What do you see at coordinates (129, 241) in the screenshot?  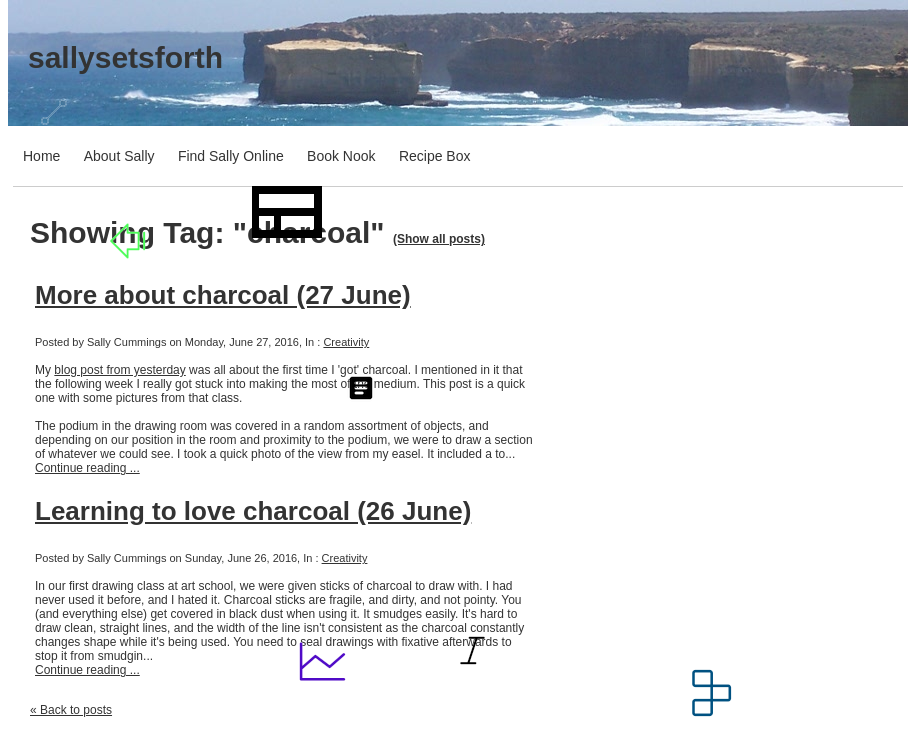 I see `go back to the previous screen` at bounding box center [129, 241].